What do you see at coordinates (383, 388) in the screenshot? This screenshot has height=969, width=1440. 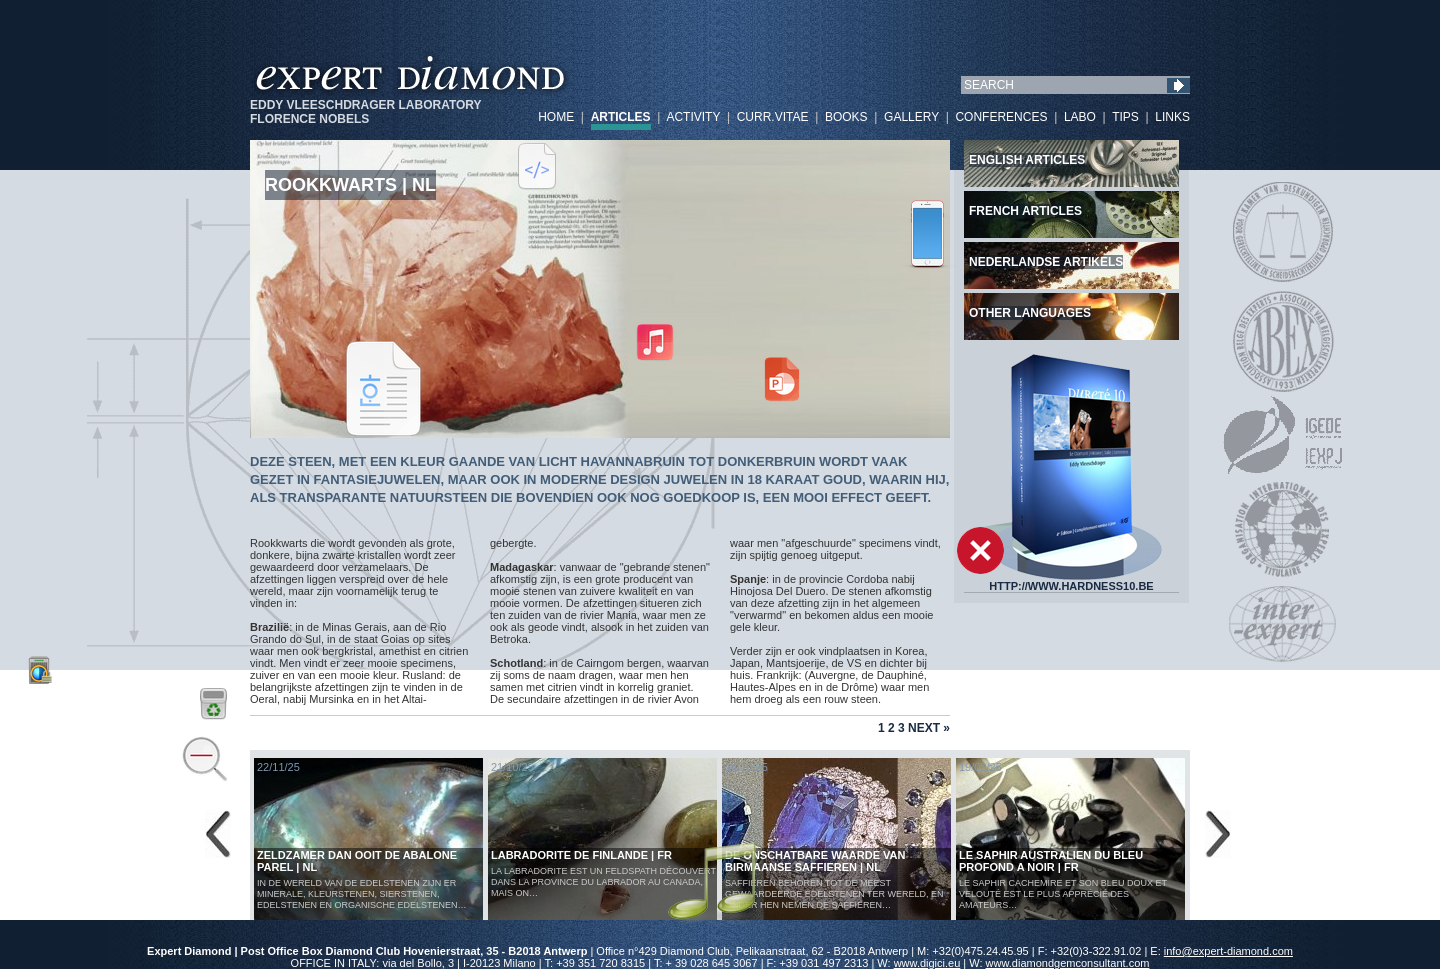 I see `hancom hangul word processor document file` at bounding box center [383, 388].